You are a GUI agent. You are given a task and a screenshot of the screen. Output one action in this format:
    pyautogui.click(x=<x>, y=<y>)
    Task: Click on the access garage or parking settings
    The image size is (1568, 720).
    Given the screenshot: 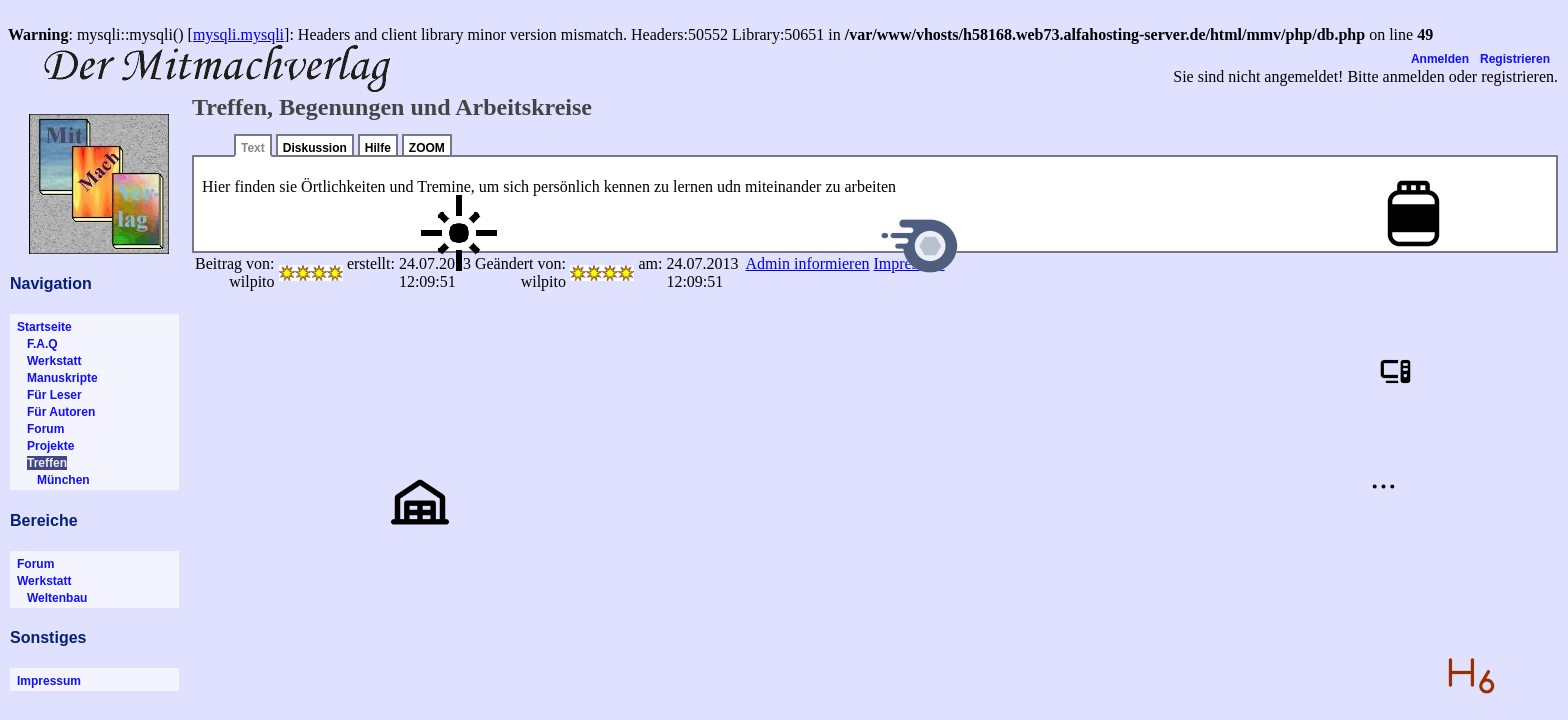 What is the action you would take?
    pyautogui.click(x=420, y=505)
    